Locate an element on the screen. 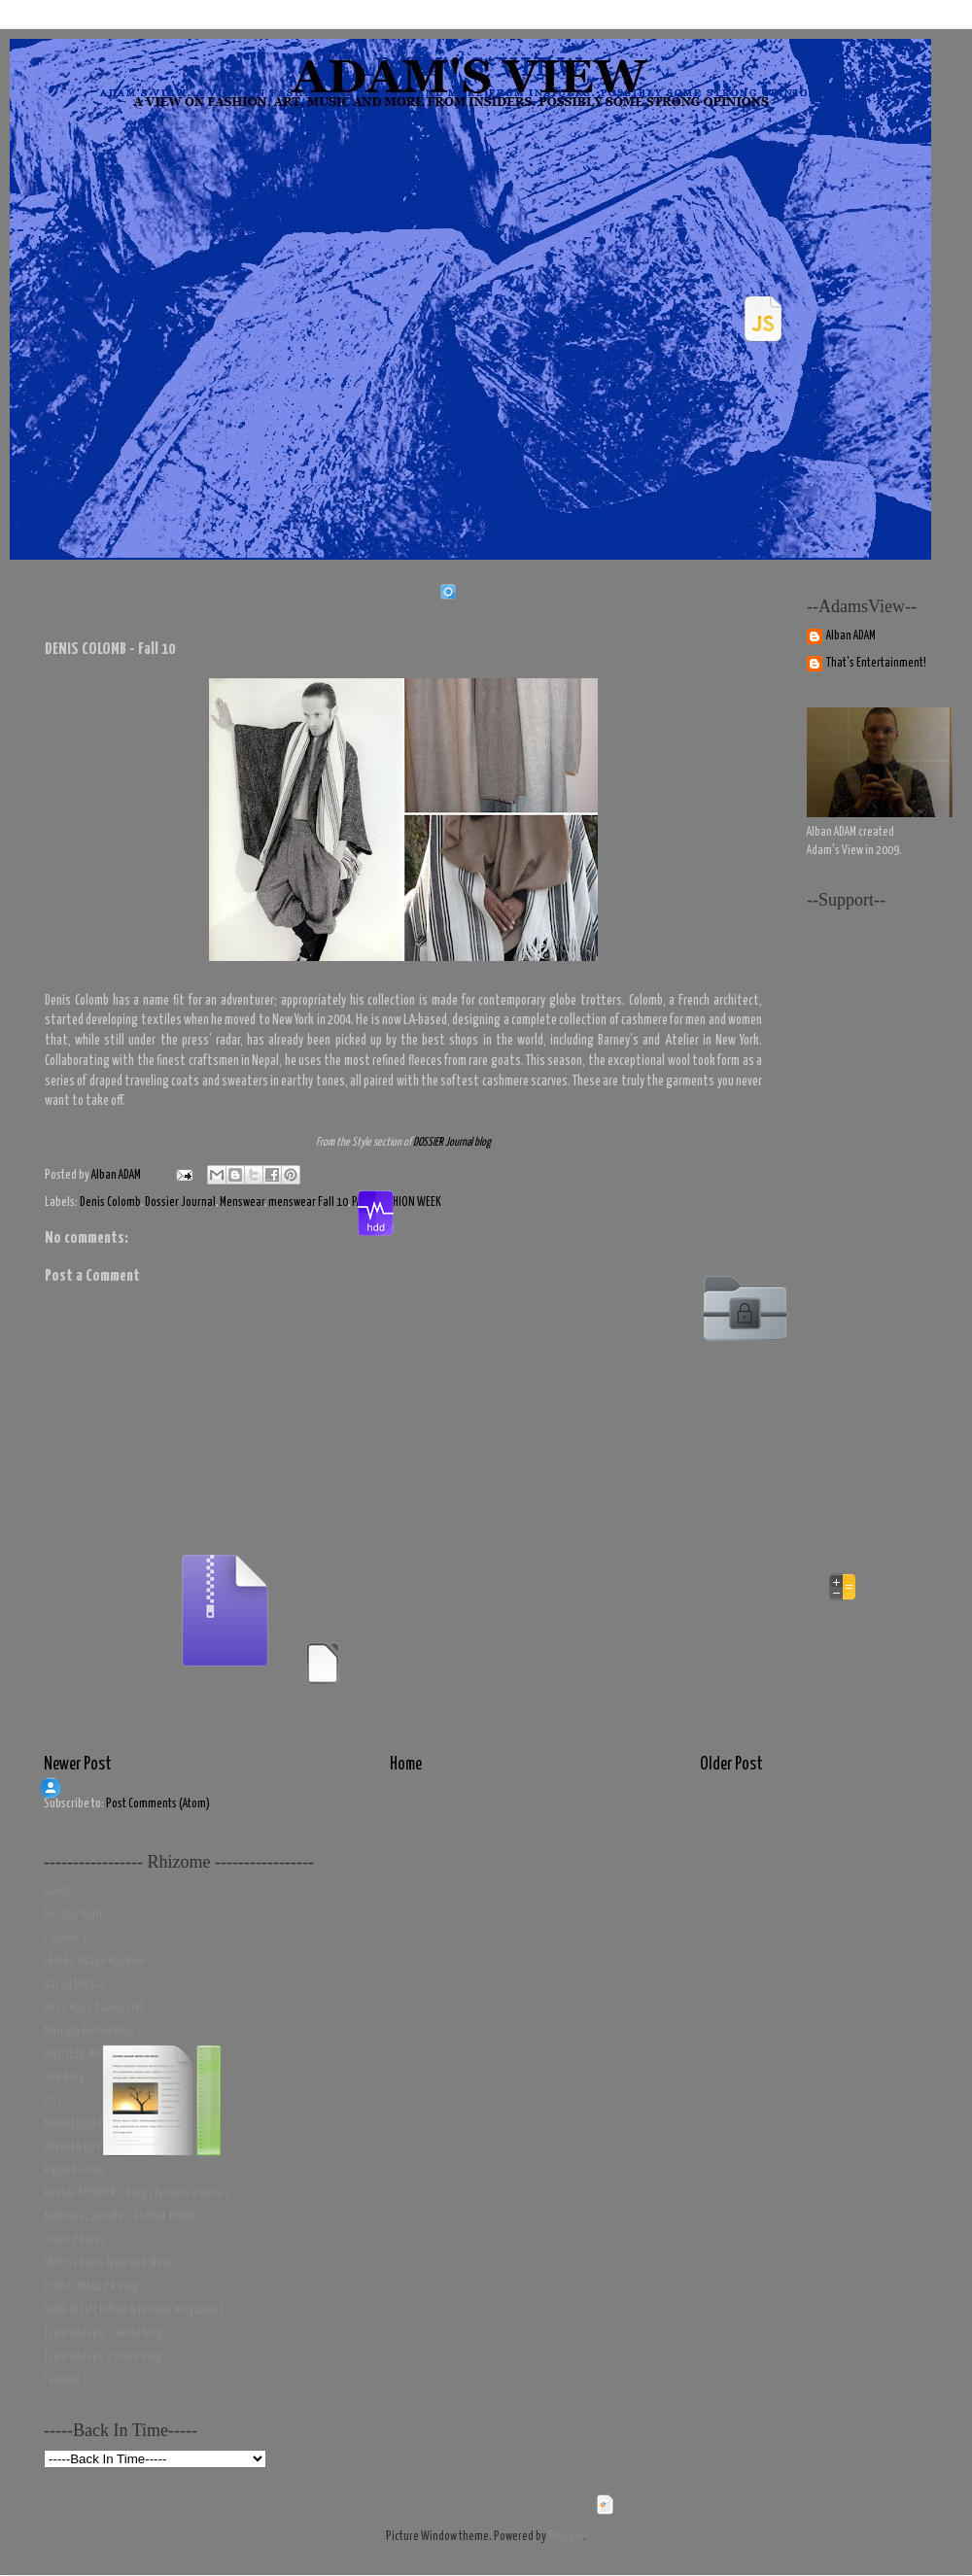  open a presentation file is located at coordinates (605, 2504).